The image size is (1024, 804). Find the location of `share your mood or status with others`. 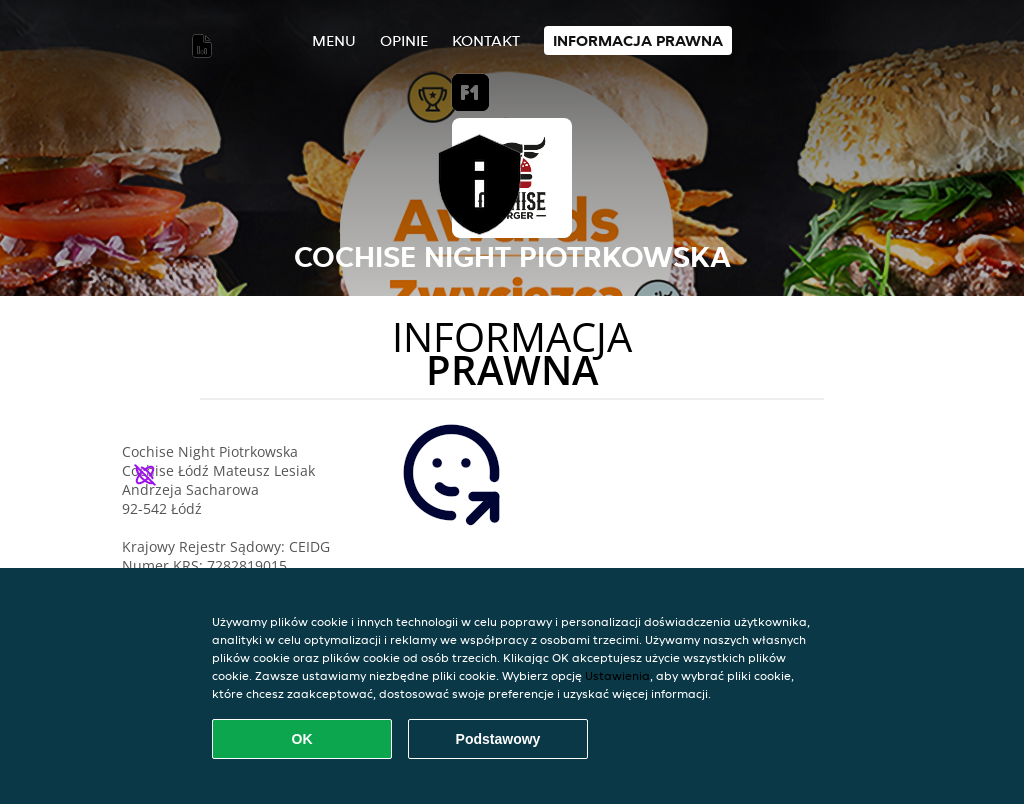

share your mood or status with others is located at coordinates (451, 472).